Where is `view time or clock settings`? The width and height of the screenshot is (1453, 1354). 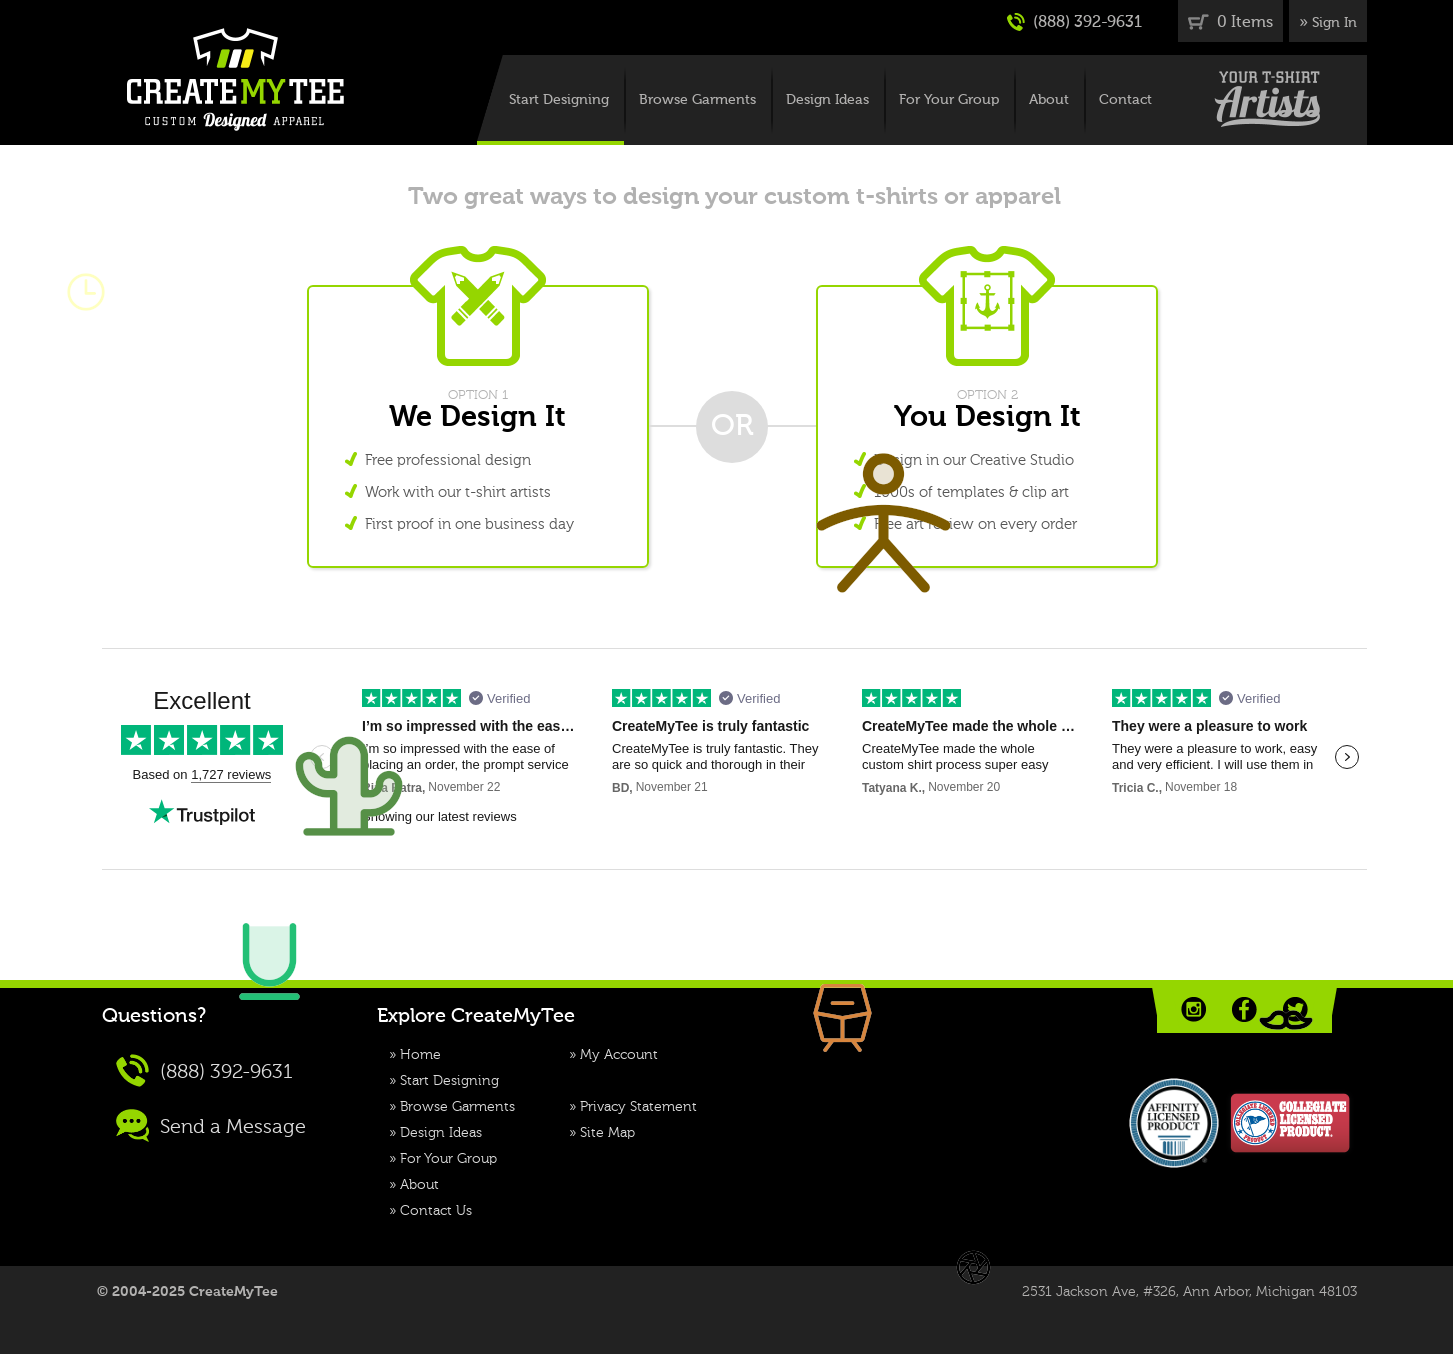 view time or clock settings is located at coordinates (86, 292).